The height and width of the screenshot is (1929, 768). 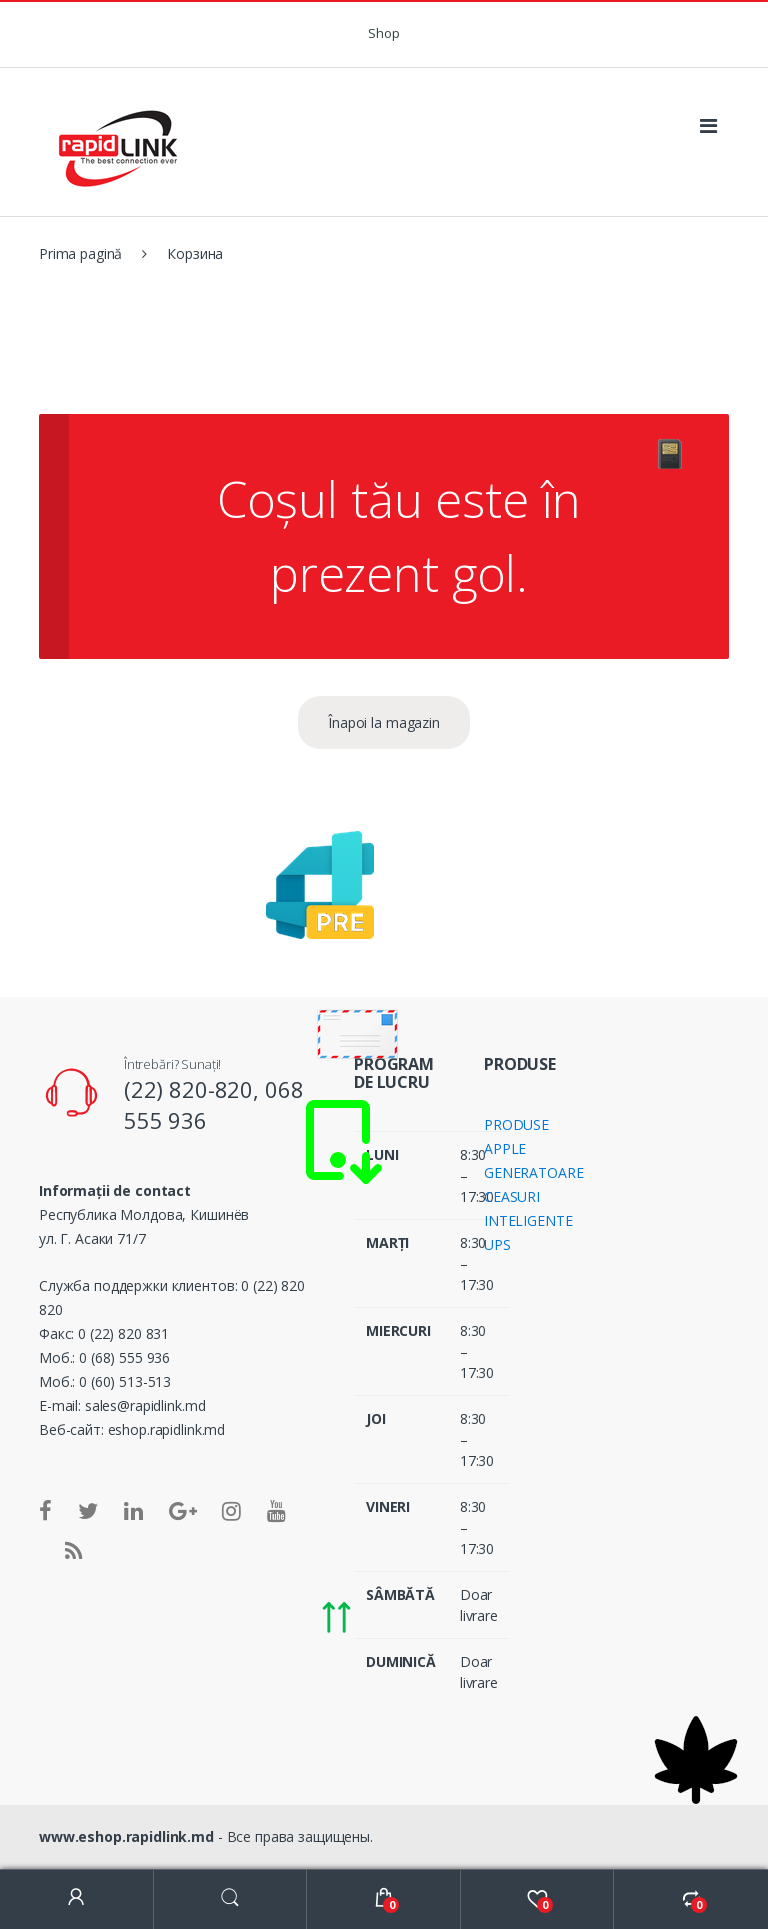 What do you see at coordinates (670, 454) in the screenshot?
I see `access flash memory or SD card storage` at bounding box center [670, 454].